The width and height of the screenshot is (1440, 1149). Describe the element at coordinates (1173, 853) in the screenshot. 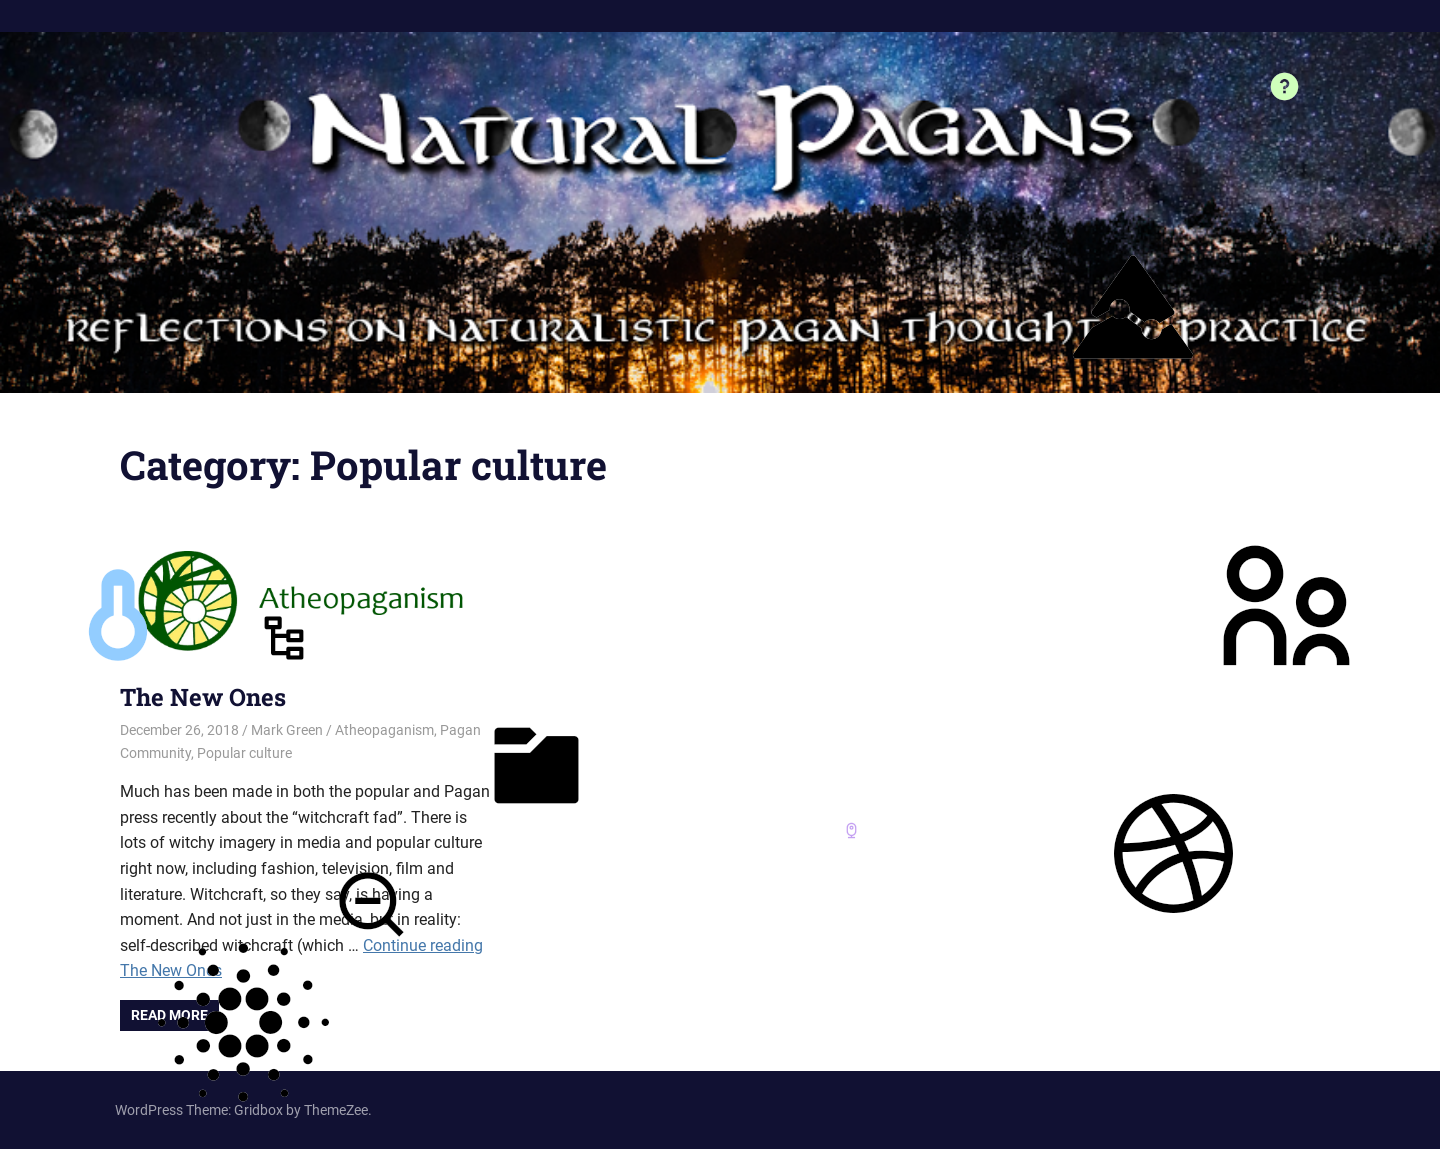

I see `visit dribbble profile or portfolio` at that location.